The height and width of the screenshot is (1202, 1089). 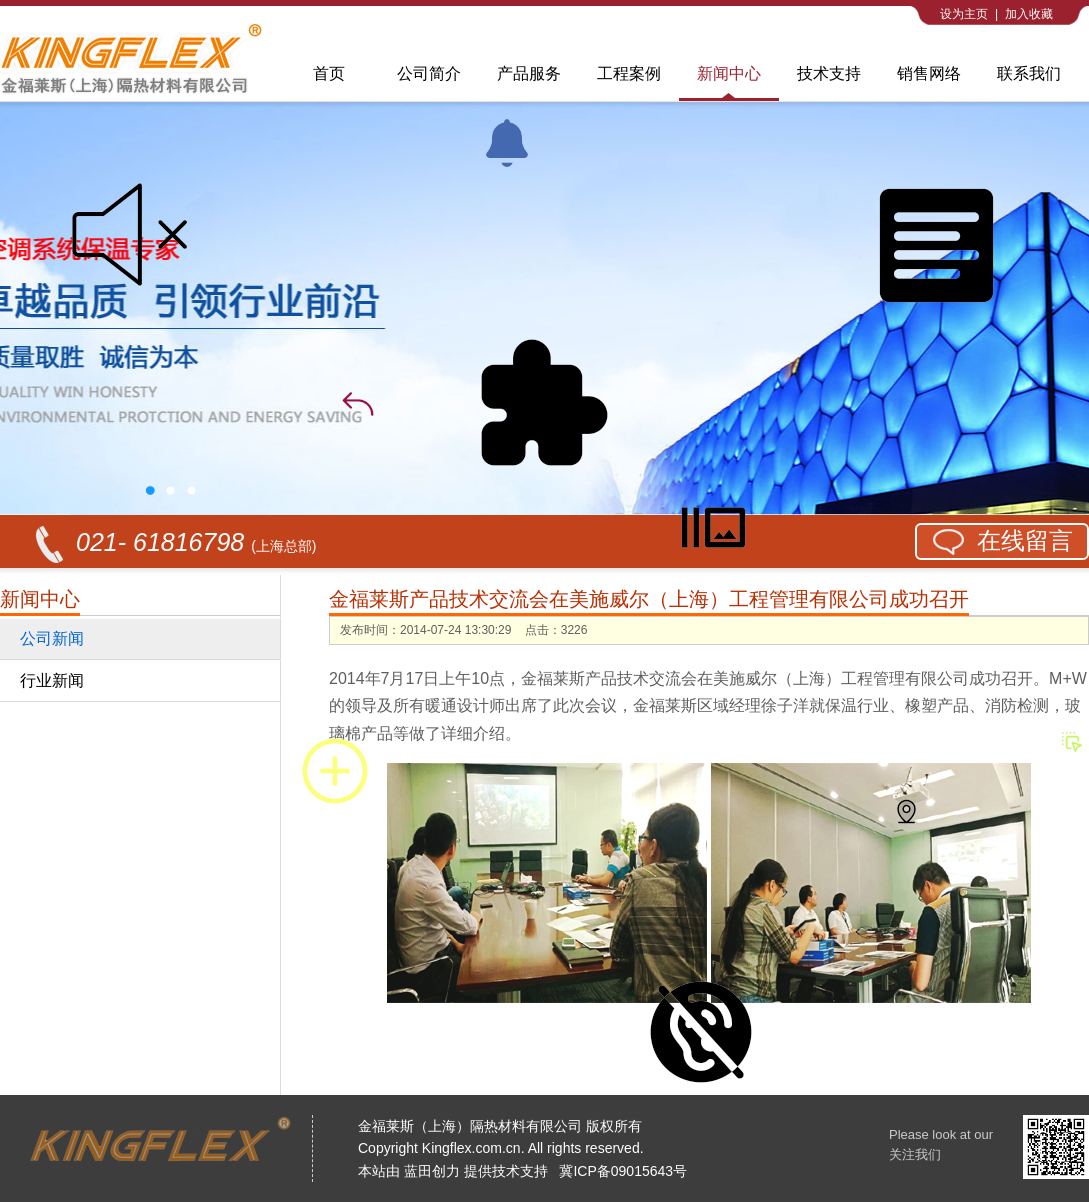 I want to click on view location on map, so click(x=906, y=811).